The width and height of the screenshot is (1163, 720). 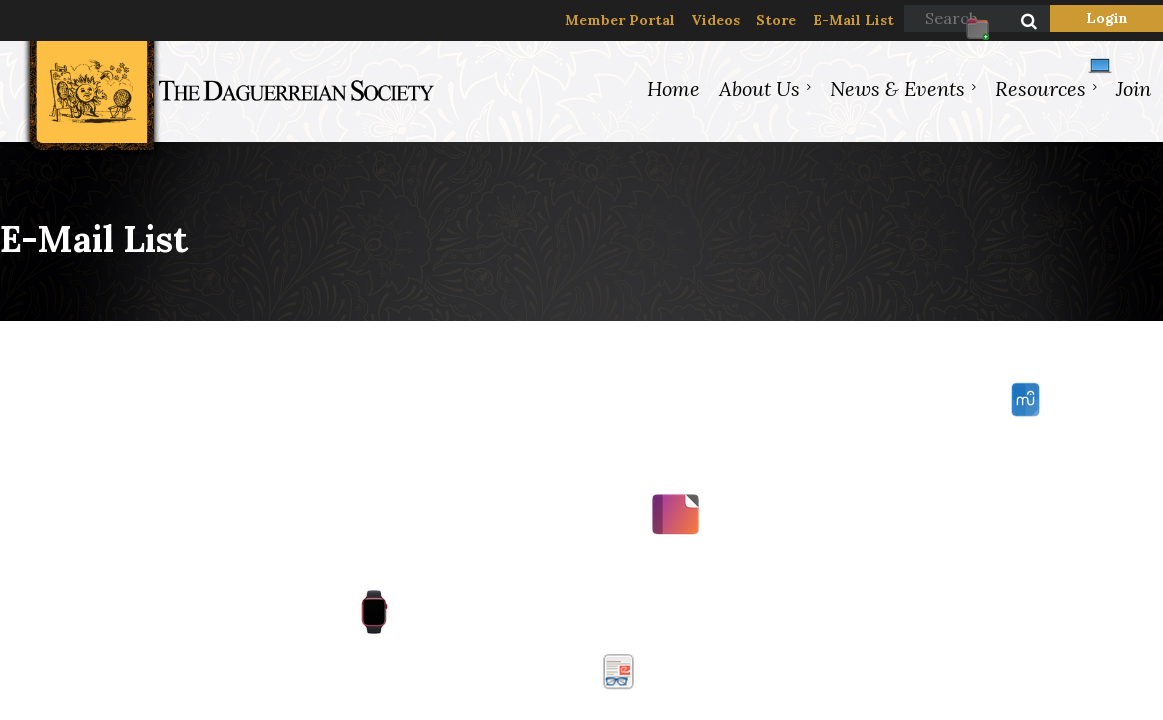 What do you see at coordinates (1025, 399) in the screenshot?
I see `open a MuseScore 3 music notation file` at bounding box center [1025, 399].